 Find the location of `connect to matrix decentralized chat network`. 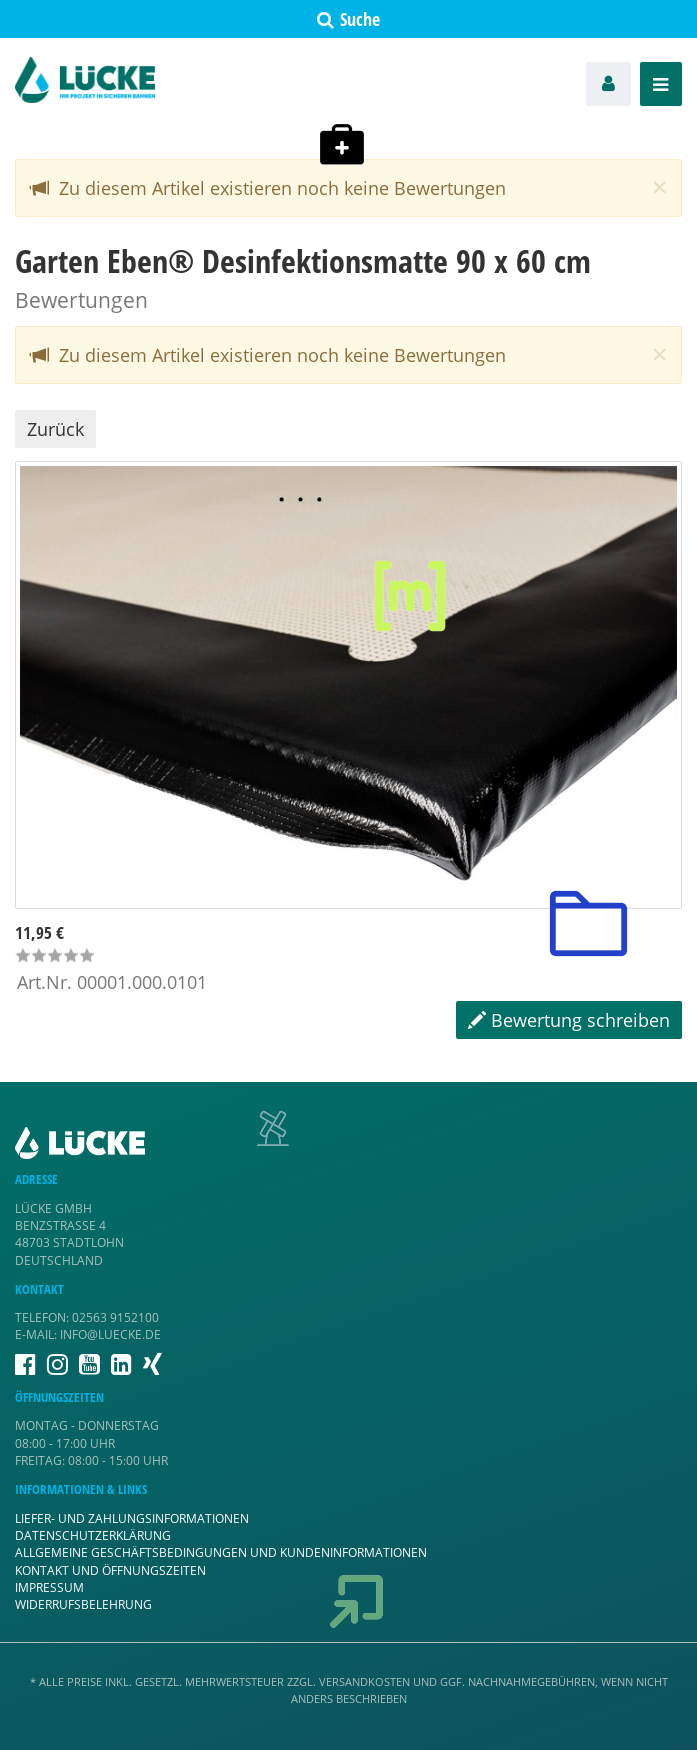

connect to matrix decentralized chat network is located at coordinates (410, 596).